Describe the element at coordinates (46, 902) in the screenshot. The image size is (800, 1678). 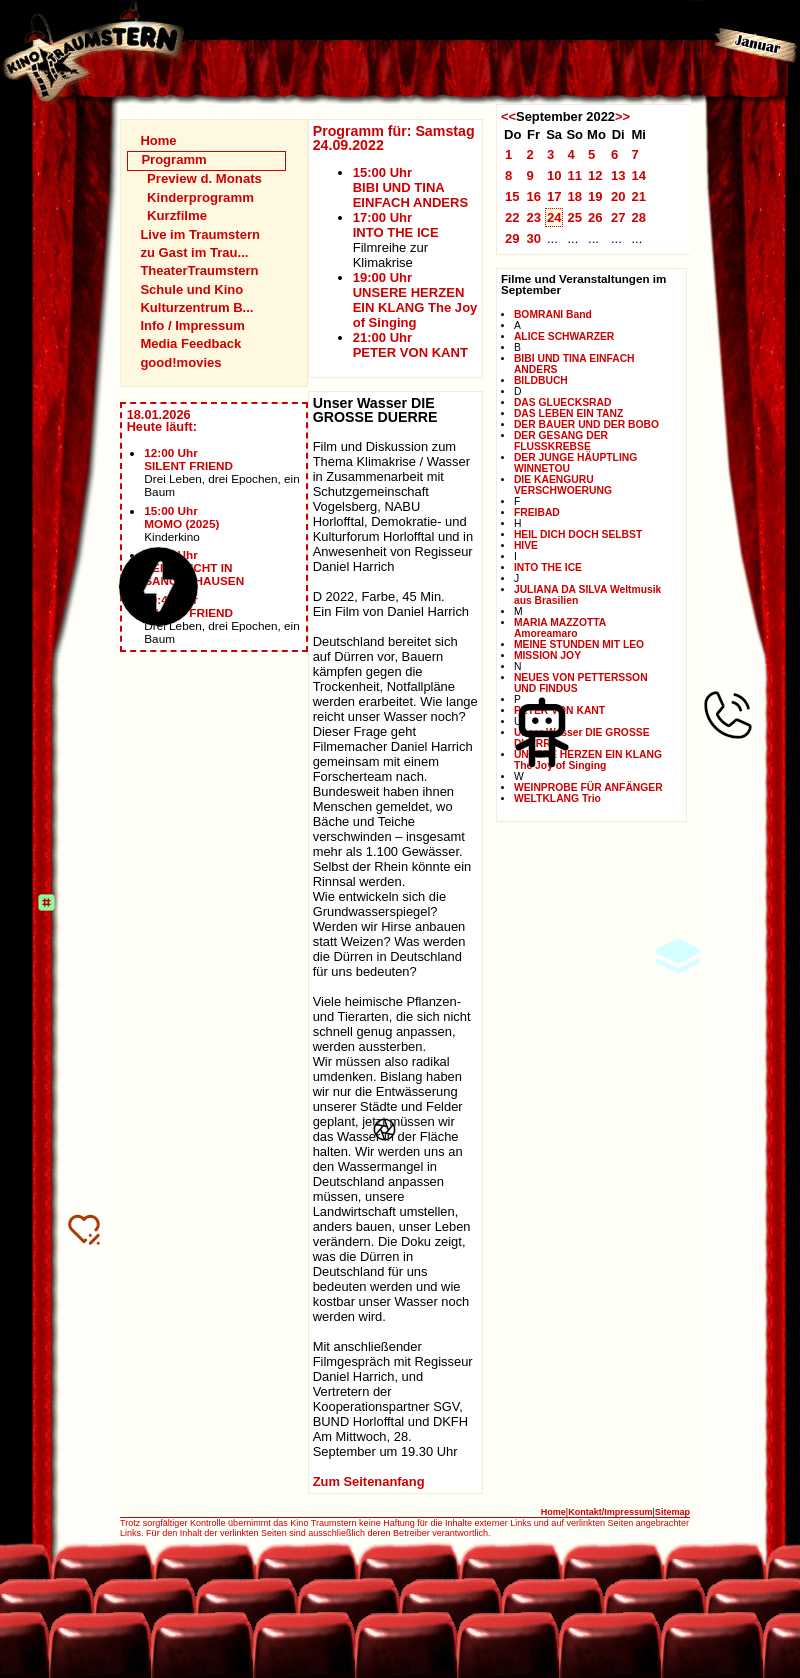
I see `view grid or table layout` at that location.